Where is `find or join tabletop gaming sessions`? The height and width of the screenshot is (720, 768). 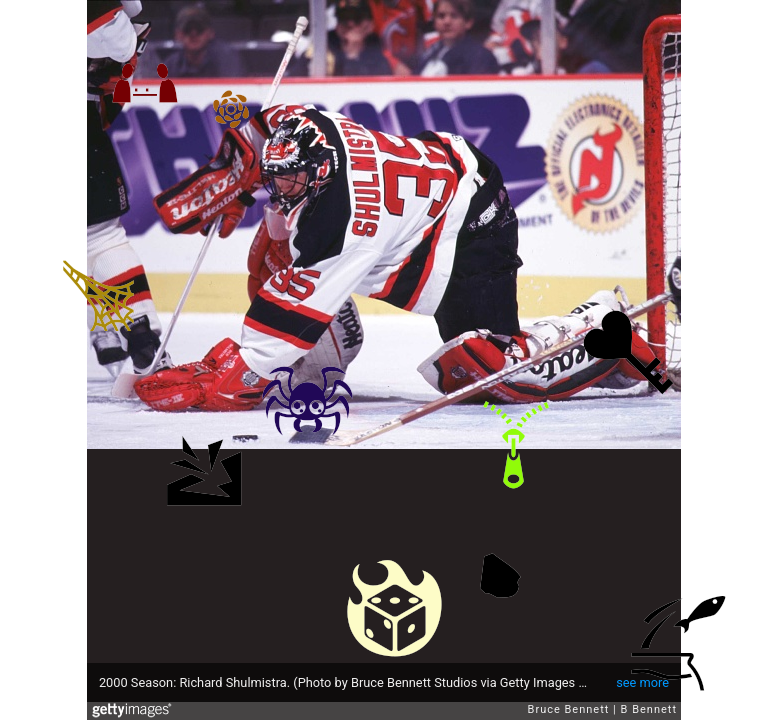 find or join tabletop gaming sessions is located at coordinates (145, 83).